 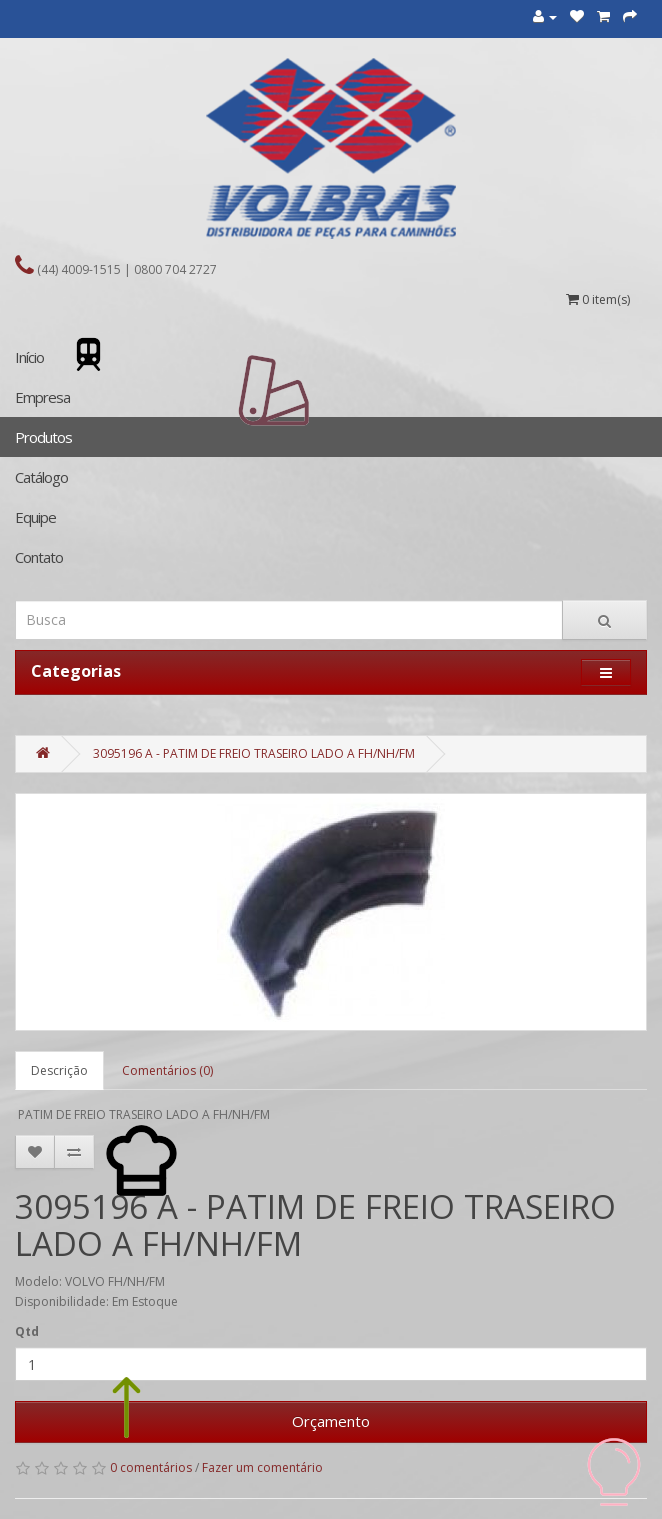 I want to click on view tips or helpful suggestions, so click(x=614, y=1472).